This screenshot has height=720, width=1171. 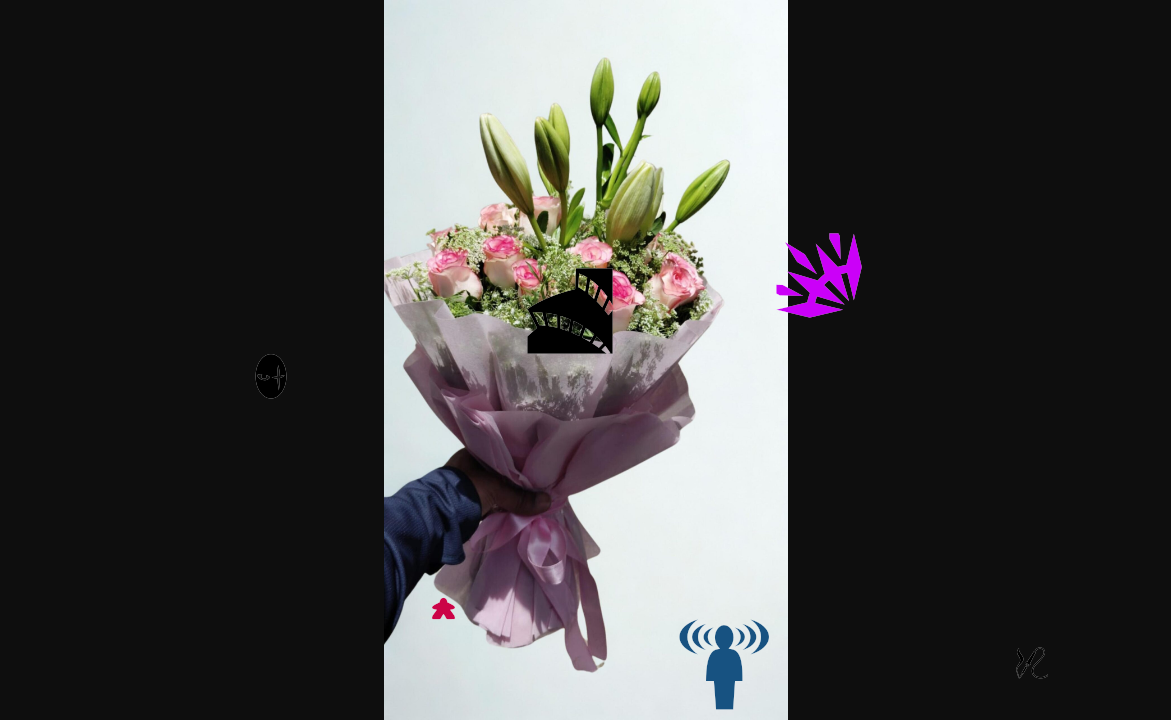 I want to click on select a cyclops or one-eyed character, so click(x=271, y=376).